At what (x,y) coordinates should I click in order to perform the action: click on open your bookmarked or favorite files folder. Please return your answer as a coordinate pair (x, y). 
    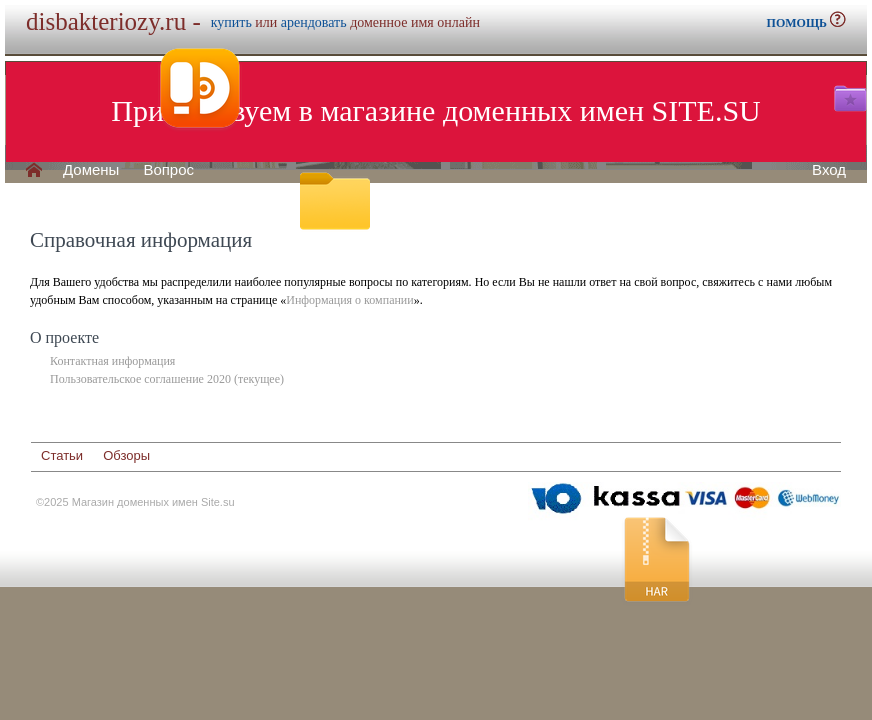
    Looking at the image, I should click on (850, 98).